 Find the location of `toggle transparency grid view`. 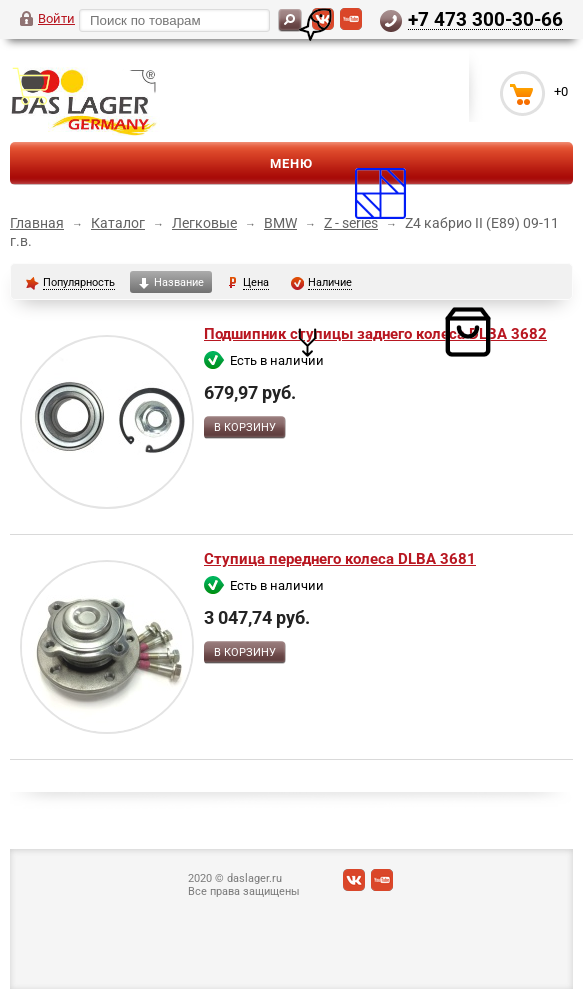

toggle transparency grid view is located at coordinates (380, 193).